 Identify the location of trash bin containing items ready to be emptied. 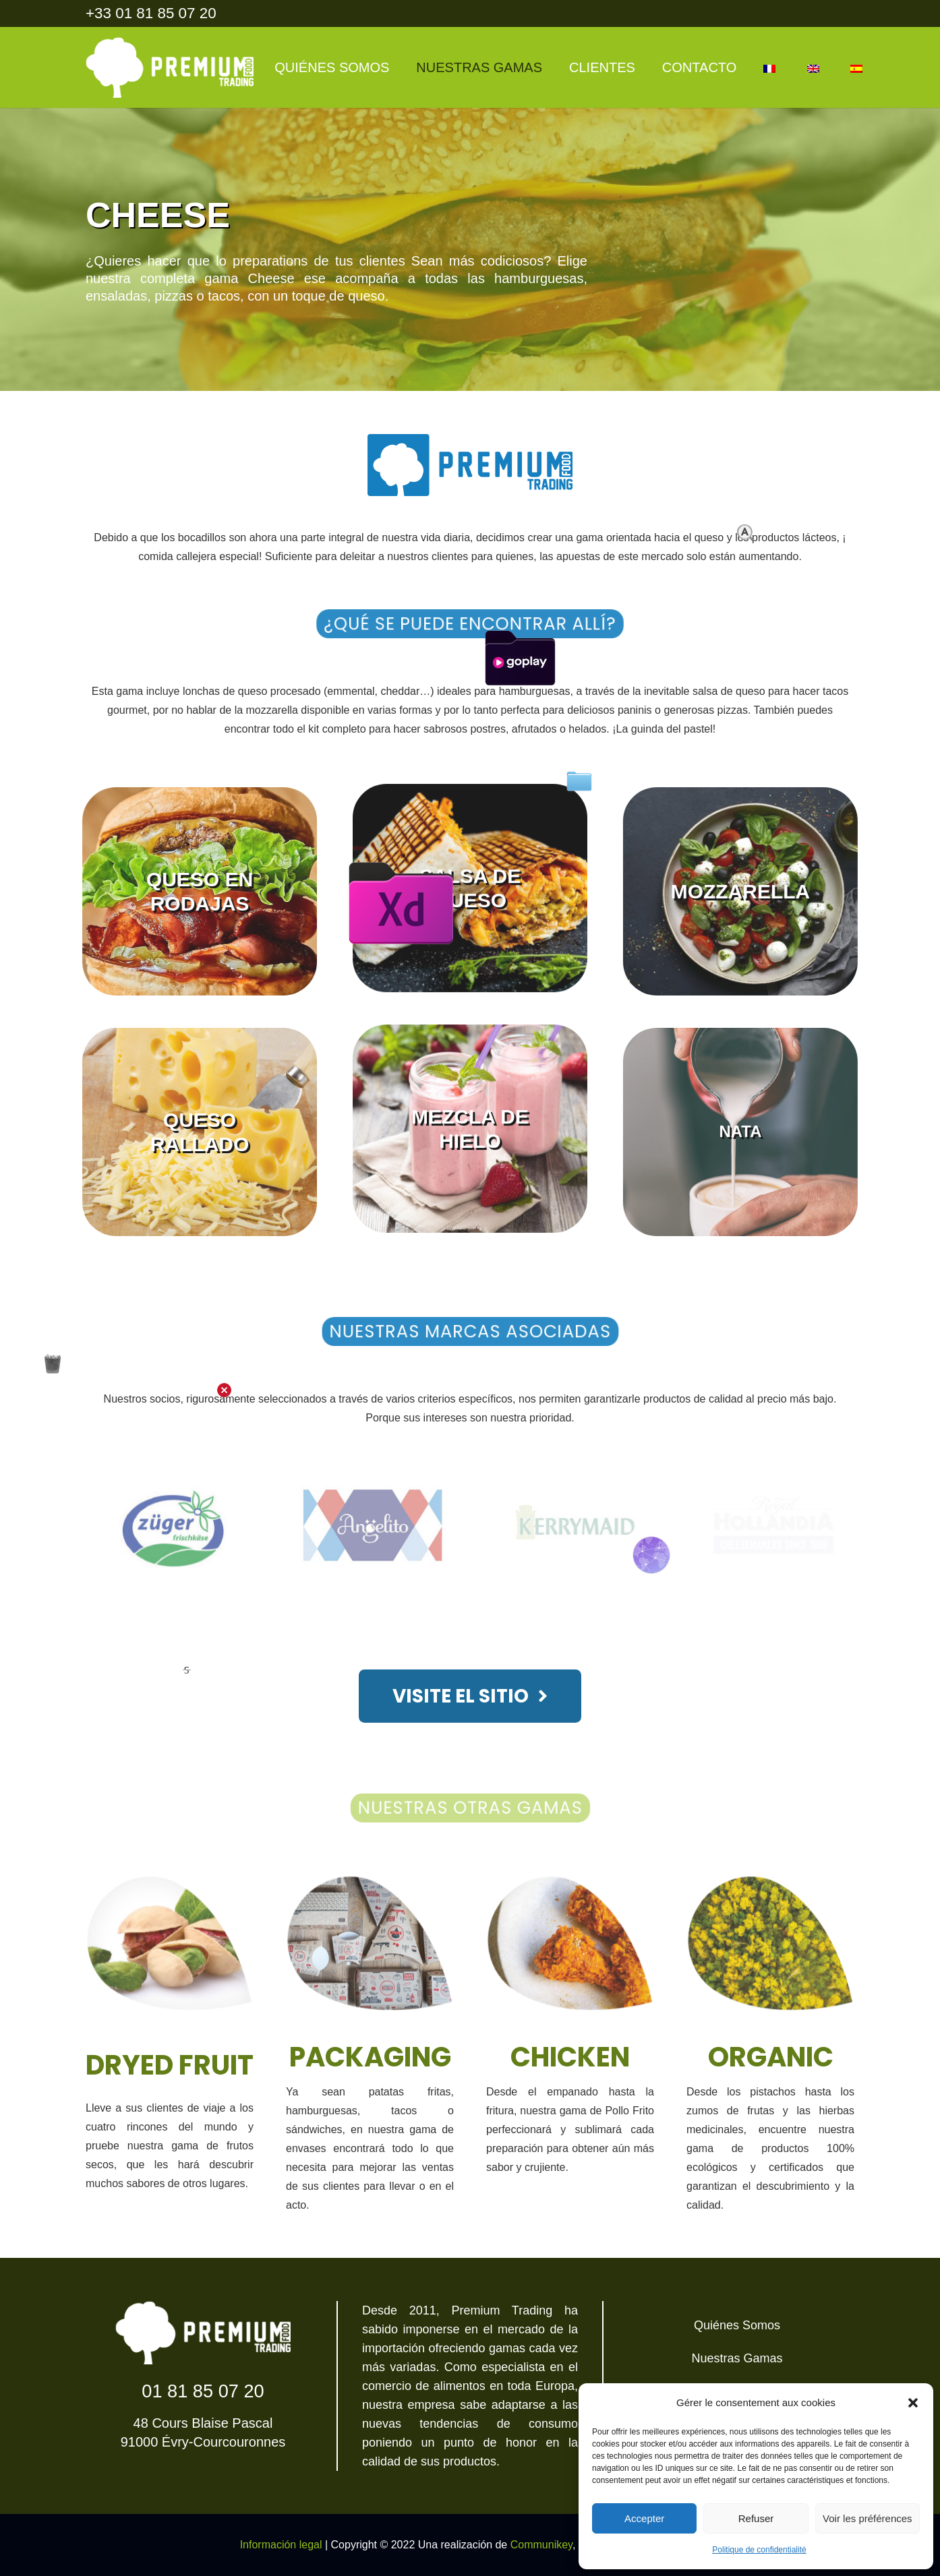
(53, 1364).